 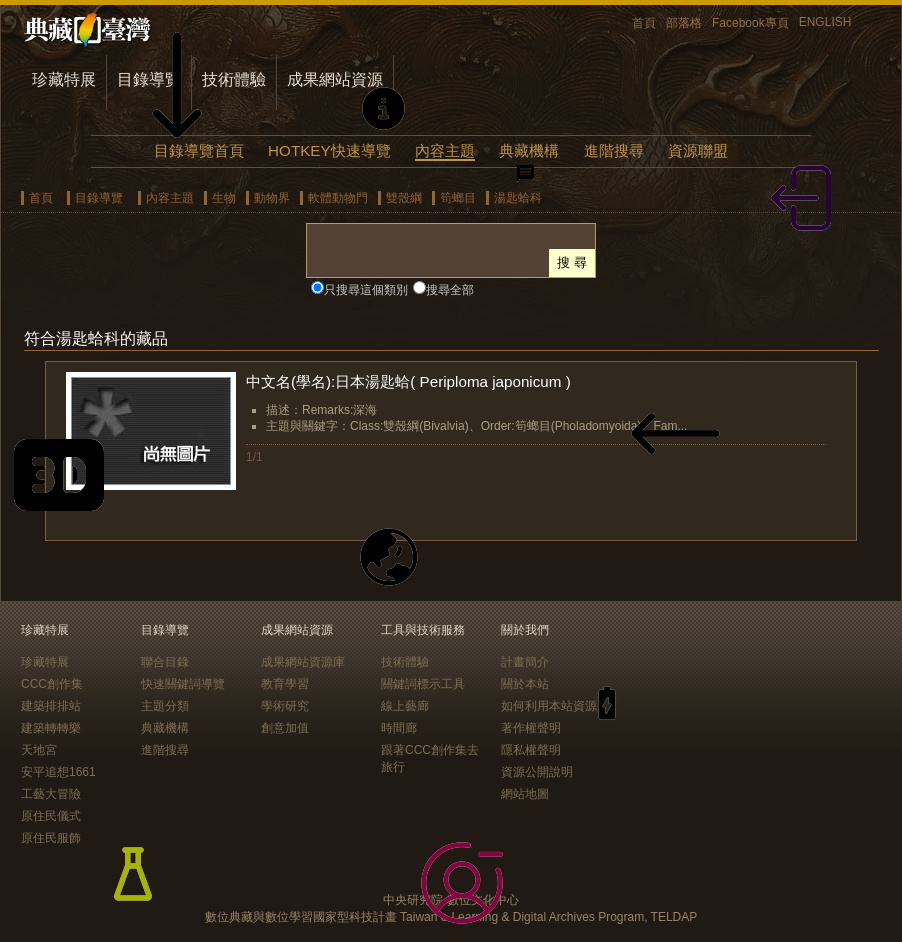 I want to click on view asia-australia region settings, so click(x=389, y=557).